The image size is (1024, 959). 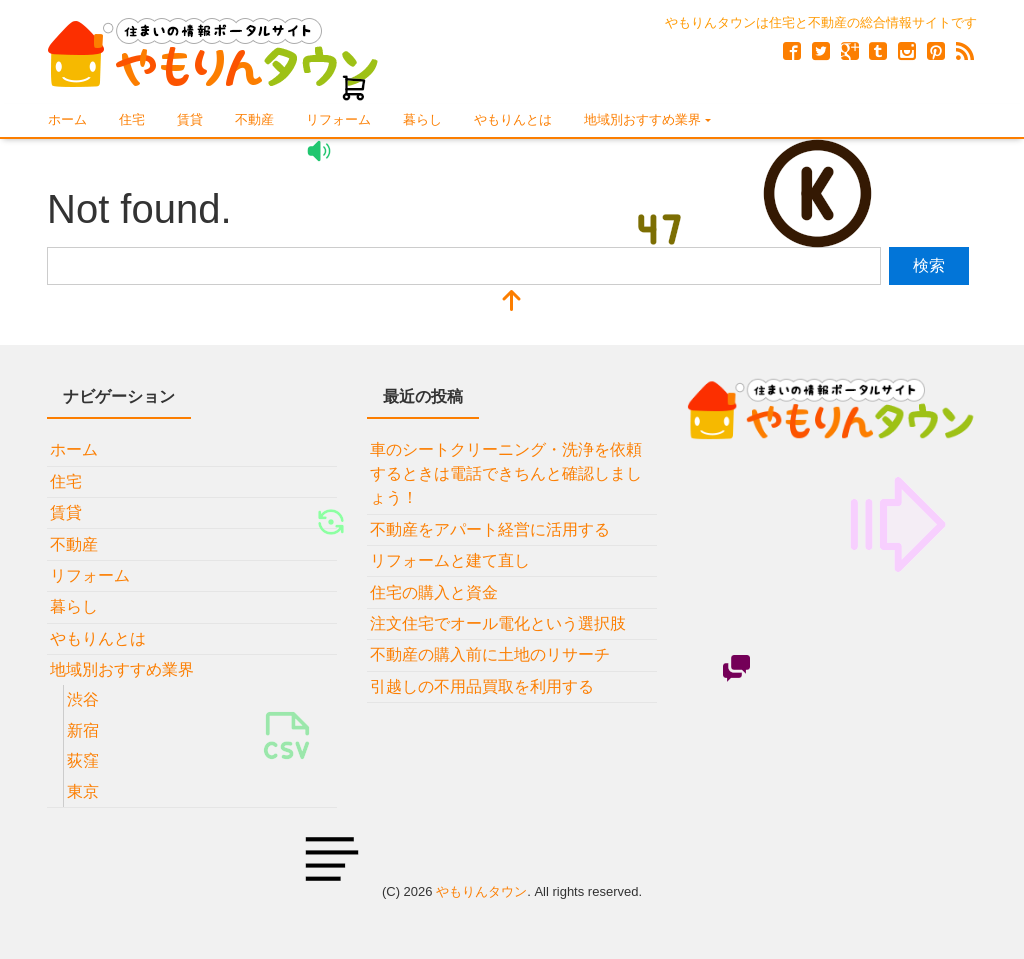 I want to click on download or export data as a CSV file, so click(x=287, y=737).